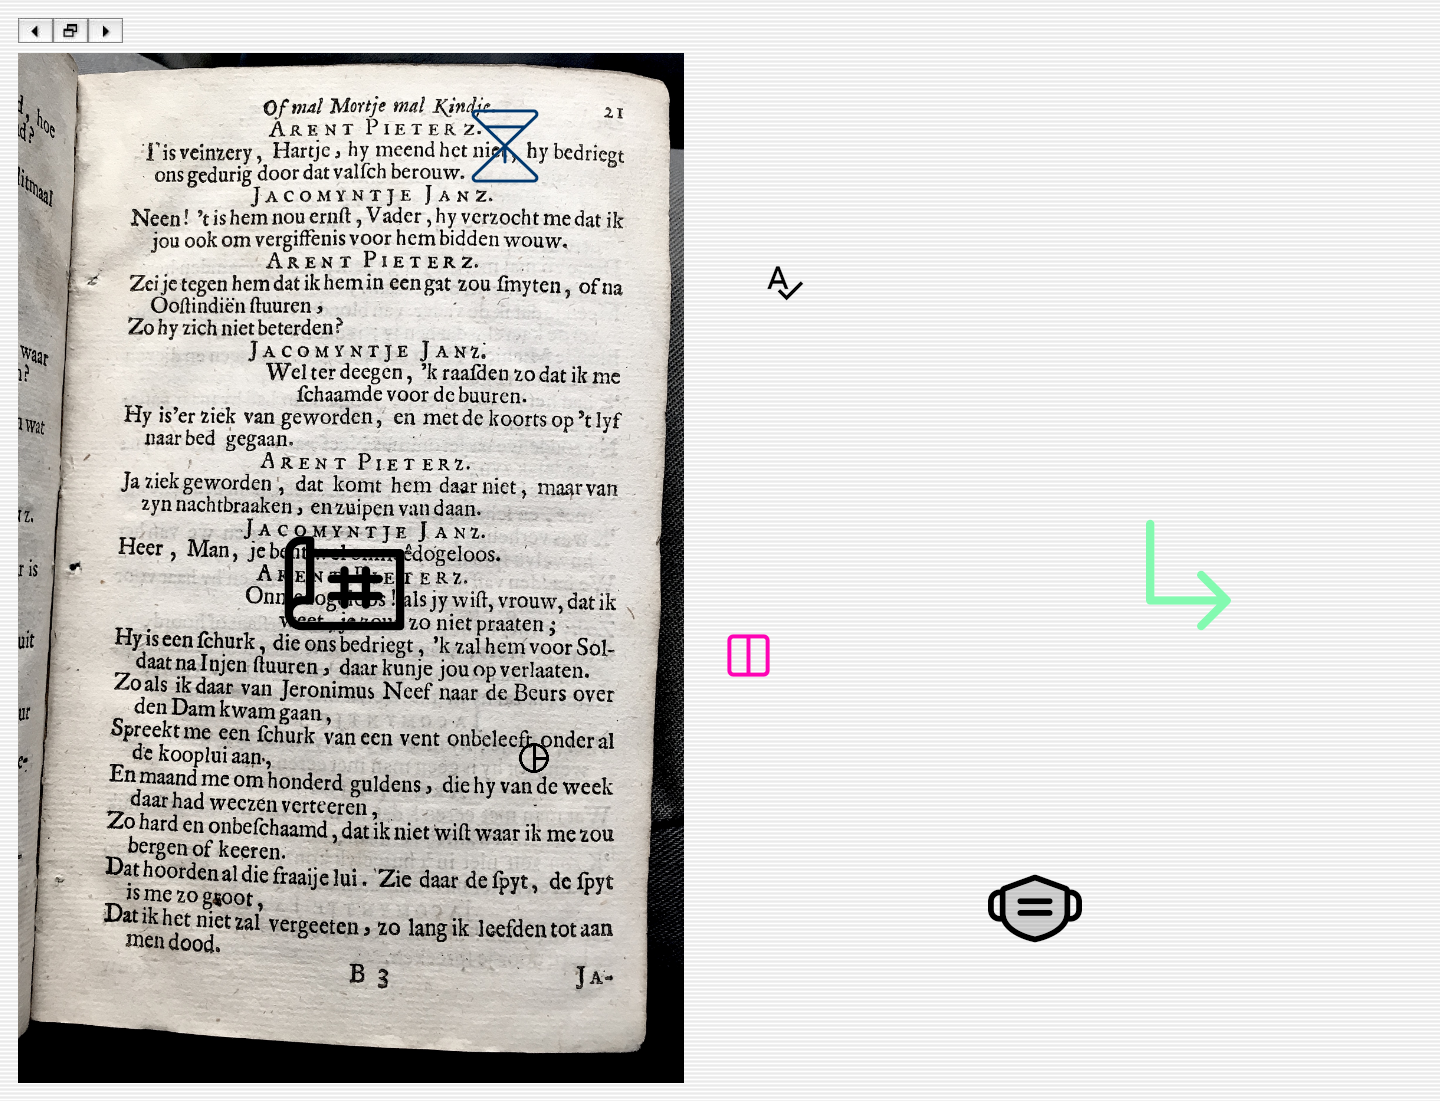  Describe the element at coordinates (505, 146) in the screenshot. I see `indicates loading or processing in progress` at that location.